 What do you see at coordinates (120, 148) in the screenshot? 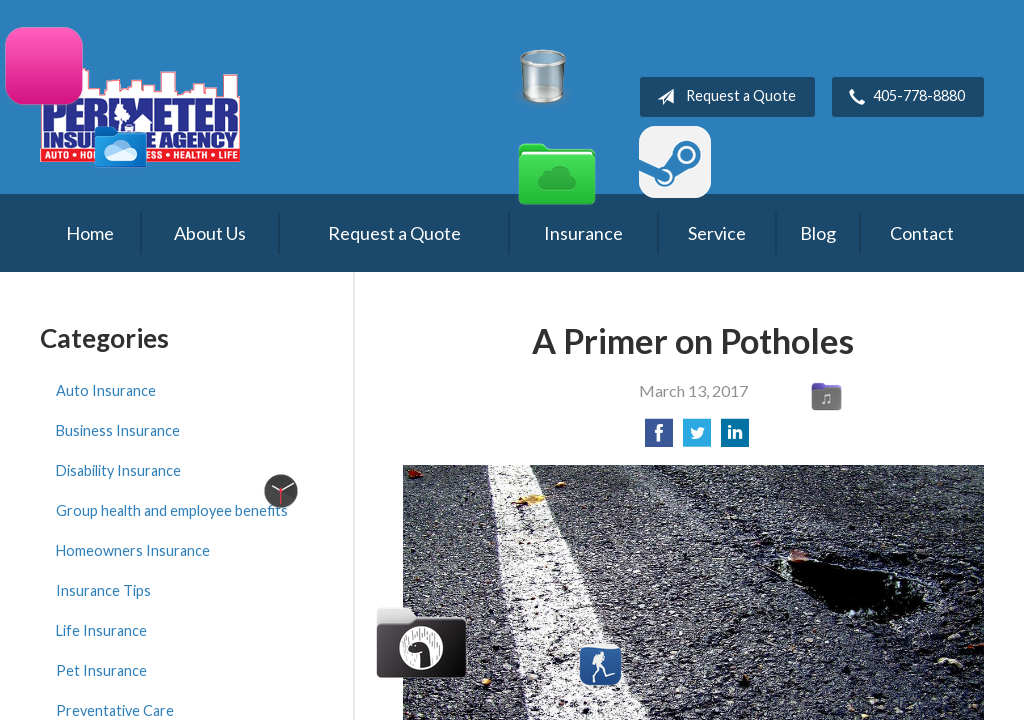
I see `open OneDrive synced folder` at bounding box center [120, 148].